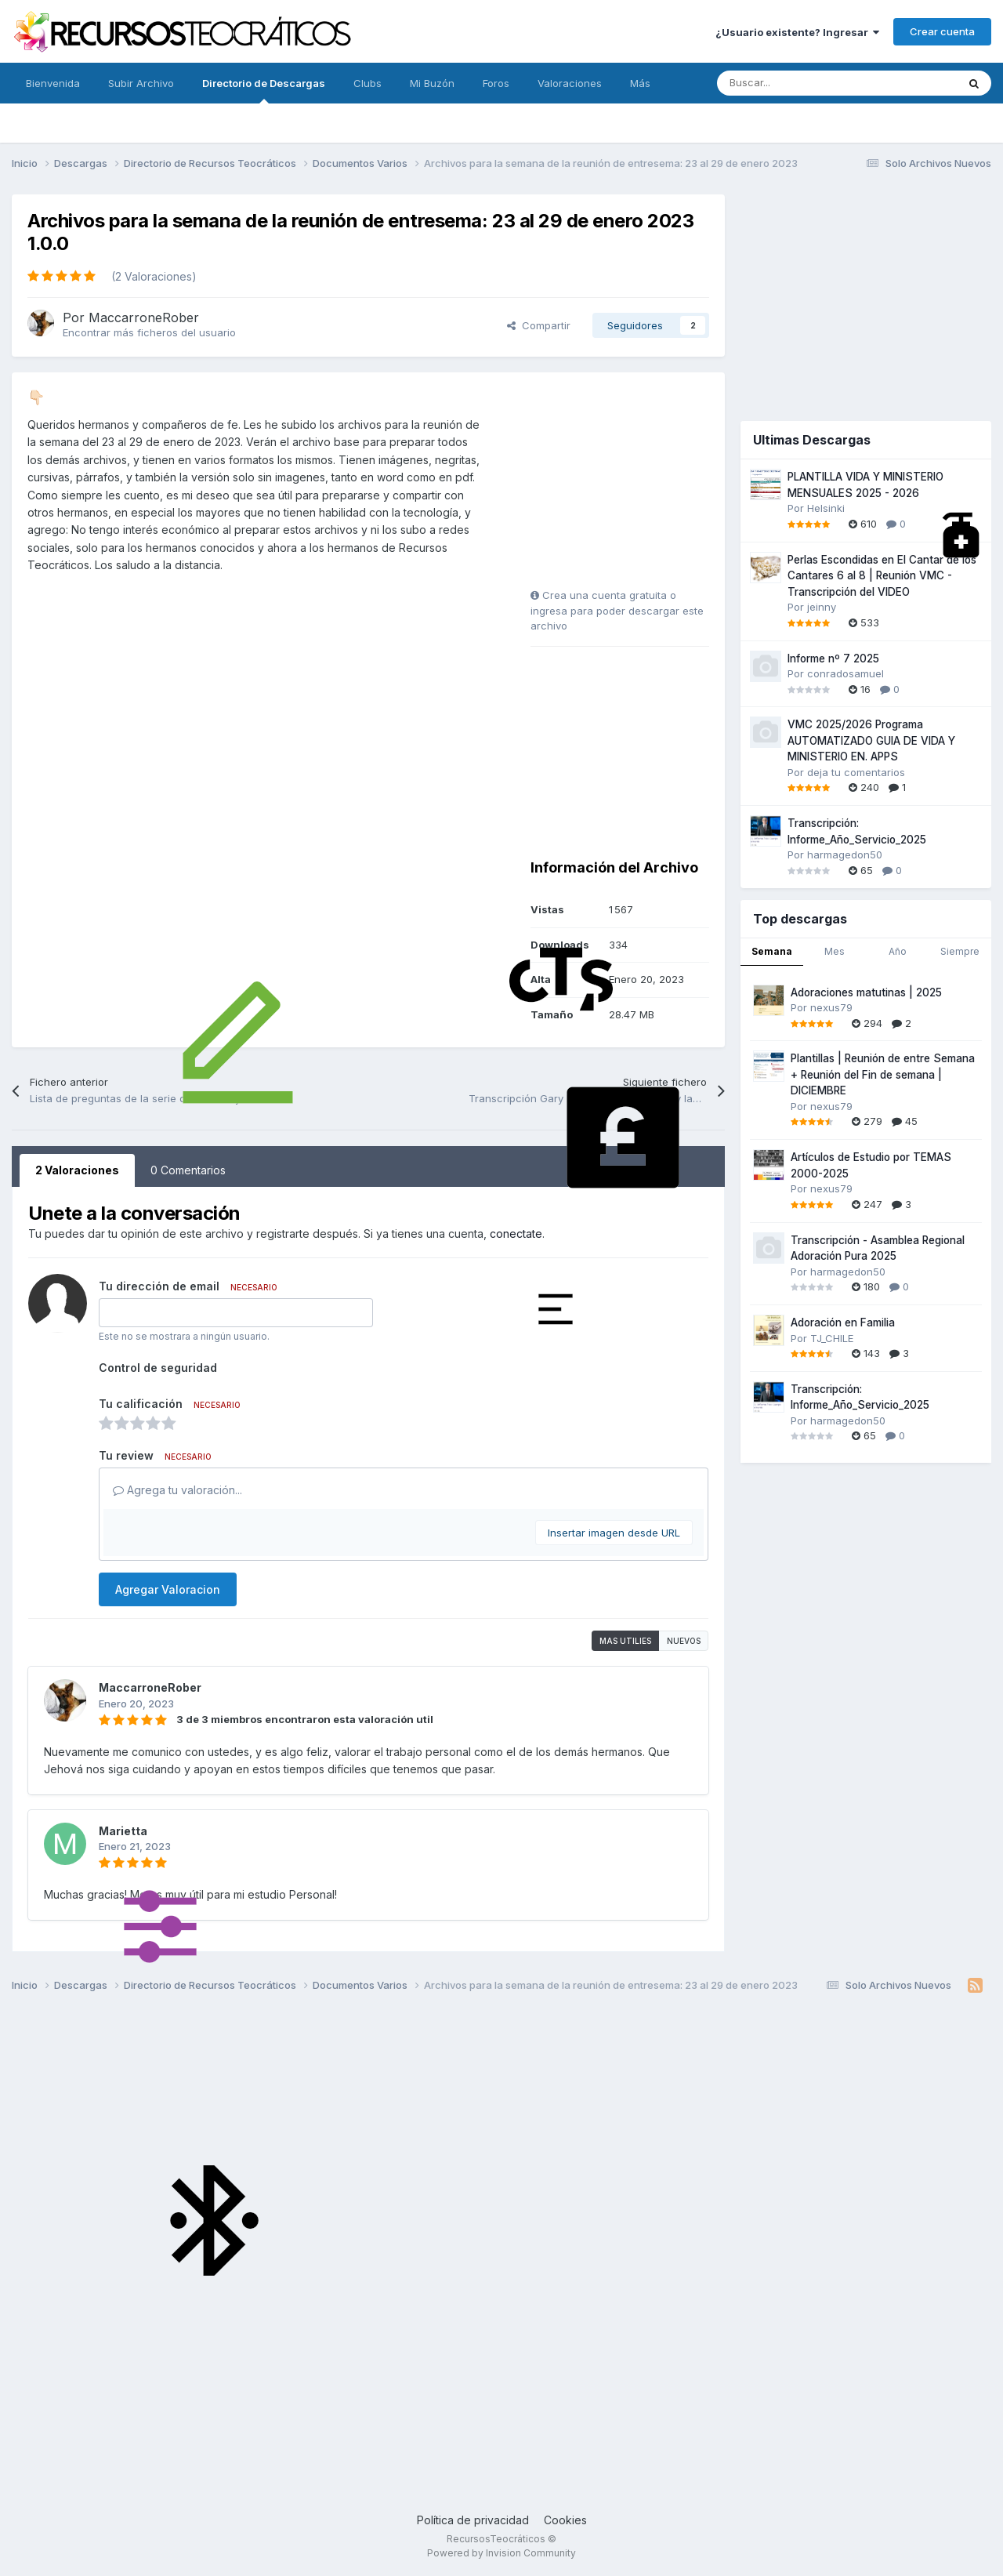 This screenshot has width=1003, height=2576. Describe the element at coordinates (208, 2220) in the screenshot. I see `connect to a bluetooth device` at that location.